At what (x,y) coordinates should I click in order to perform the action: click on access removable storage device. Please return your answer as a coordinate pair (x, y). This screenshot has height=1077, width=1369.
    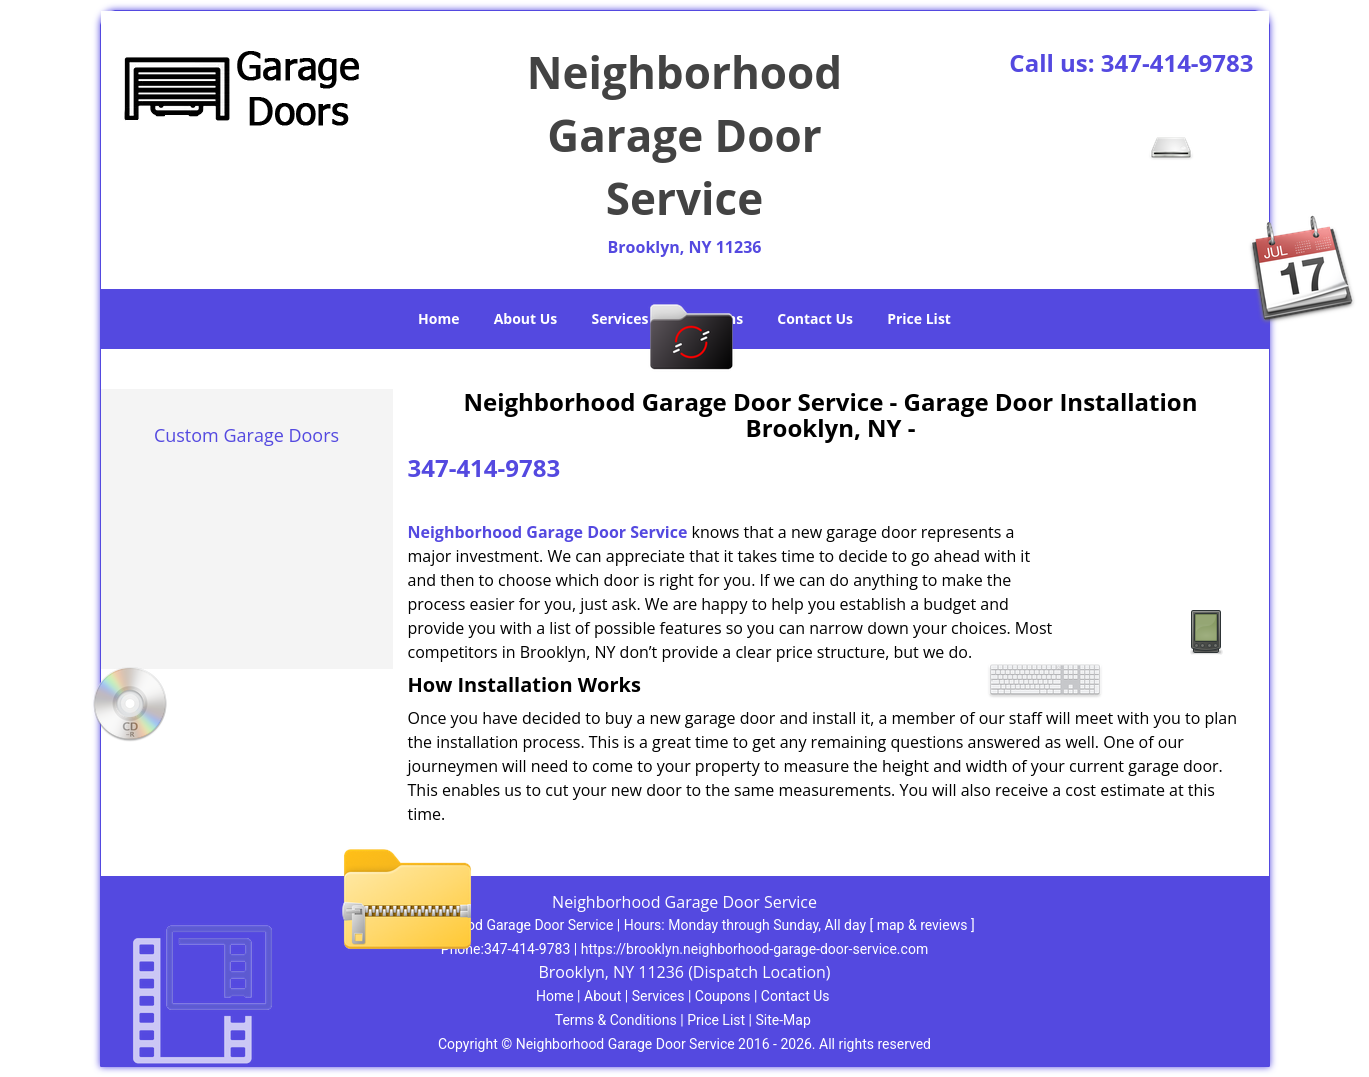
    Looking at the image, I should click on (1171, 148).